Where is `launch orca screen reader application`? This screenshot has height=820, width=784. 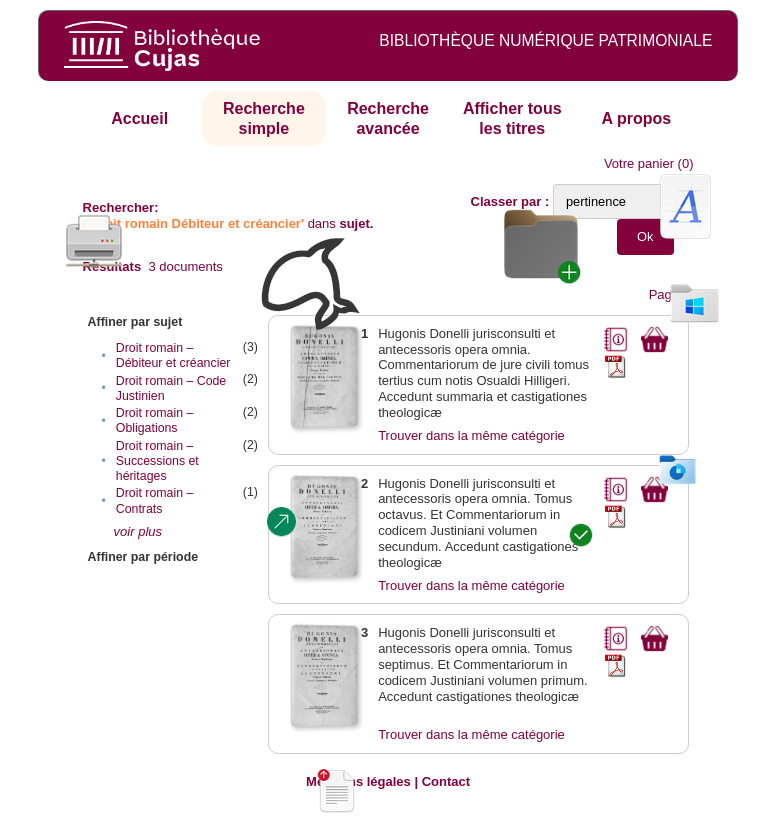 launch orca screen reader application is located at coordinates (309, 284).